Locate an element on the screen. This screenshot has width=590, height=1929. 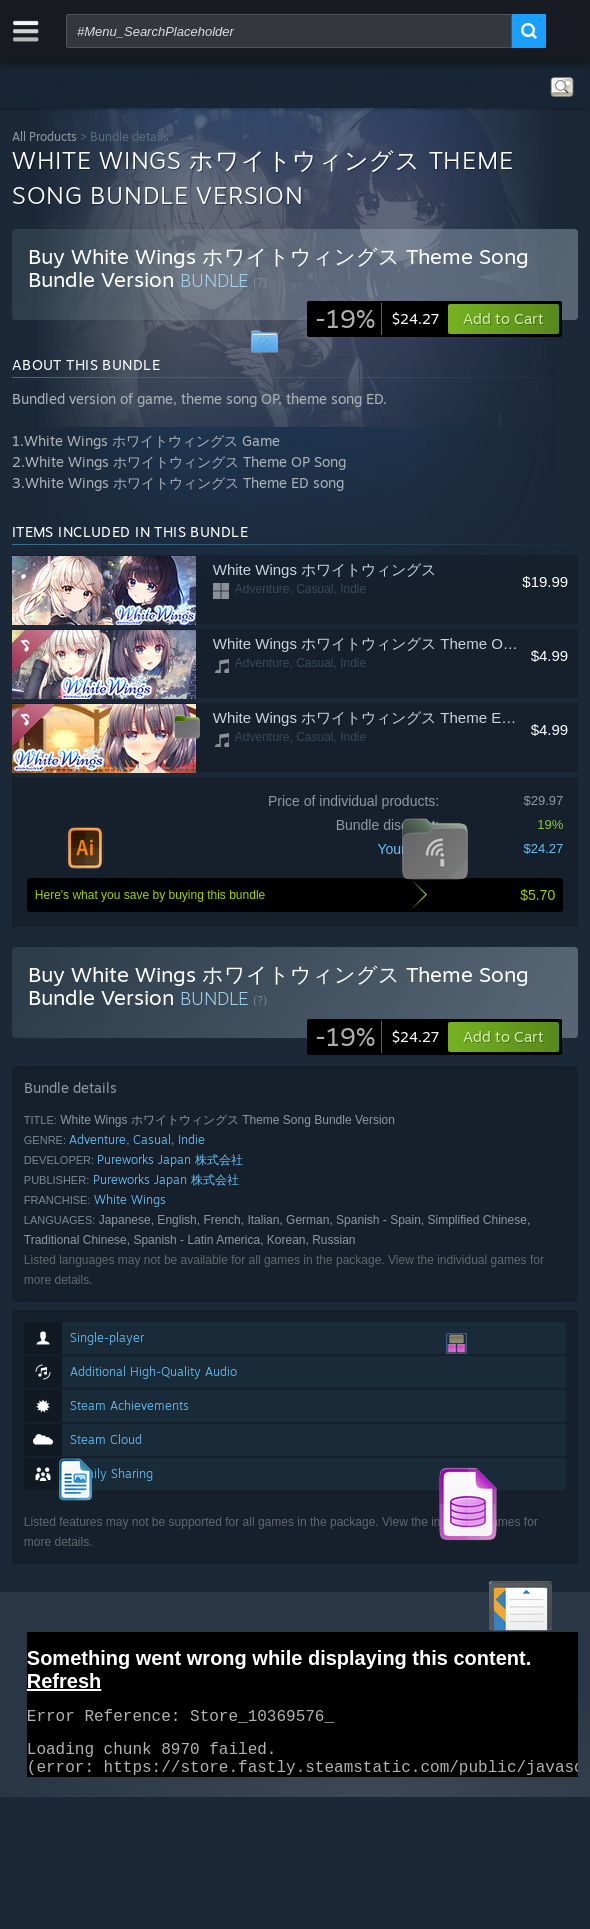
open insync cloud sync folder is located at coordinates (435, 849).